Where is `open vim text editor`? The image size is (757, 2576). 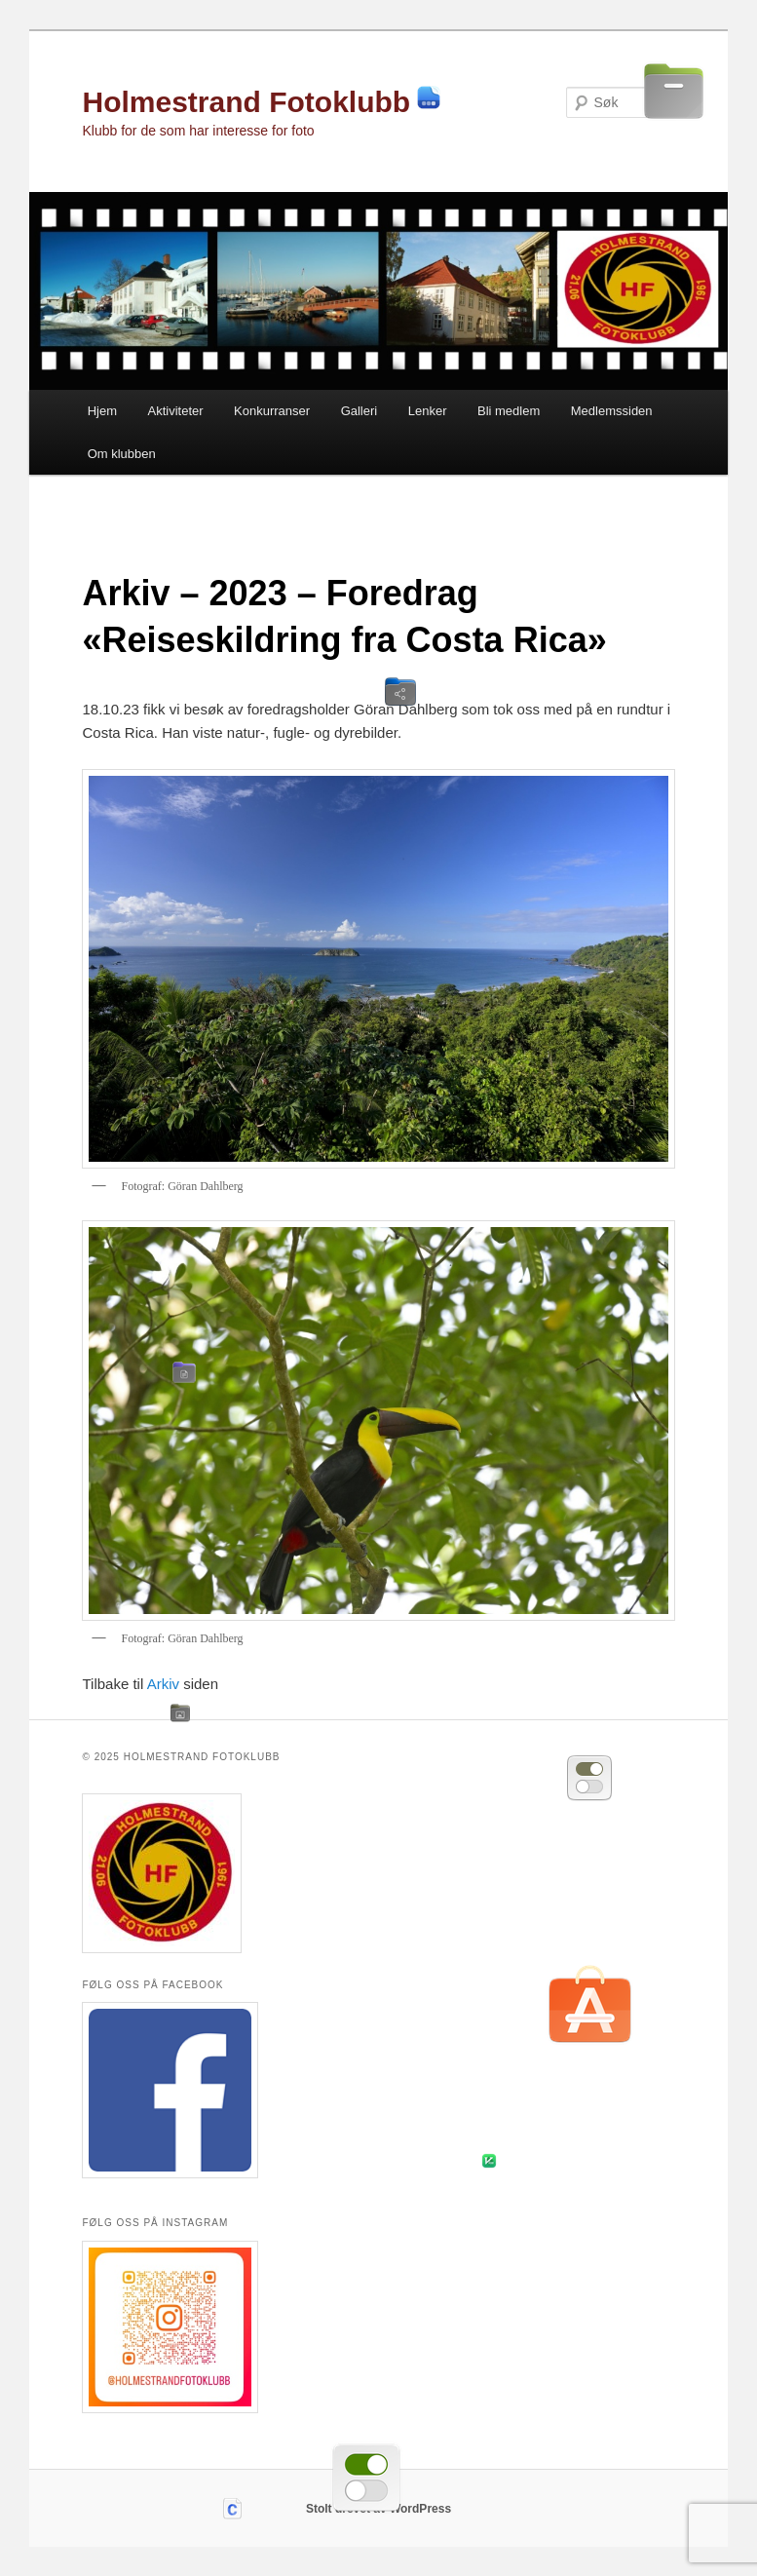 open vim text editor is located at coordinates (489, 2161).